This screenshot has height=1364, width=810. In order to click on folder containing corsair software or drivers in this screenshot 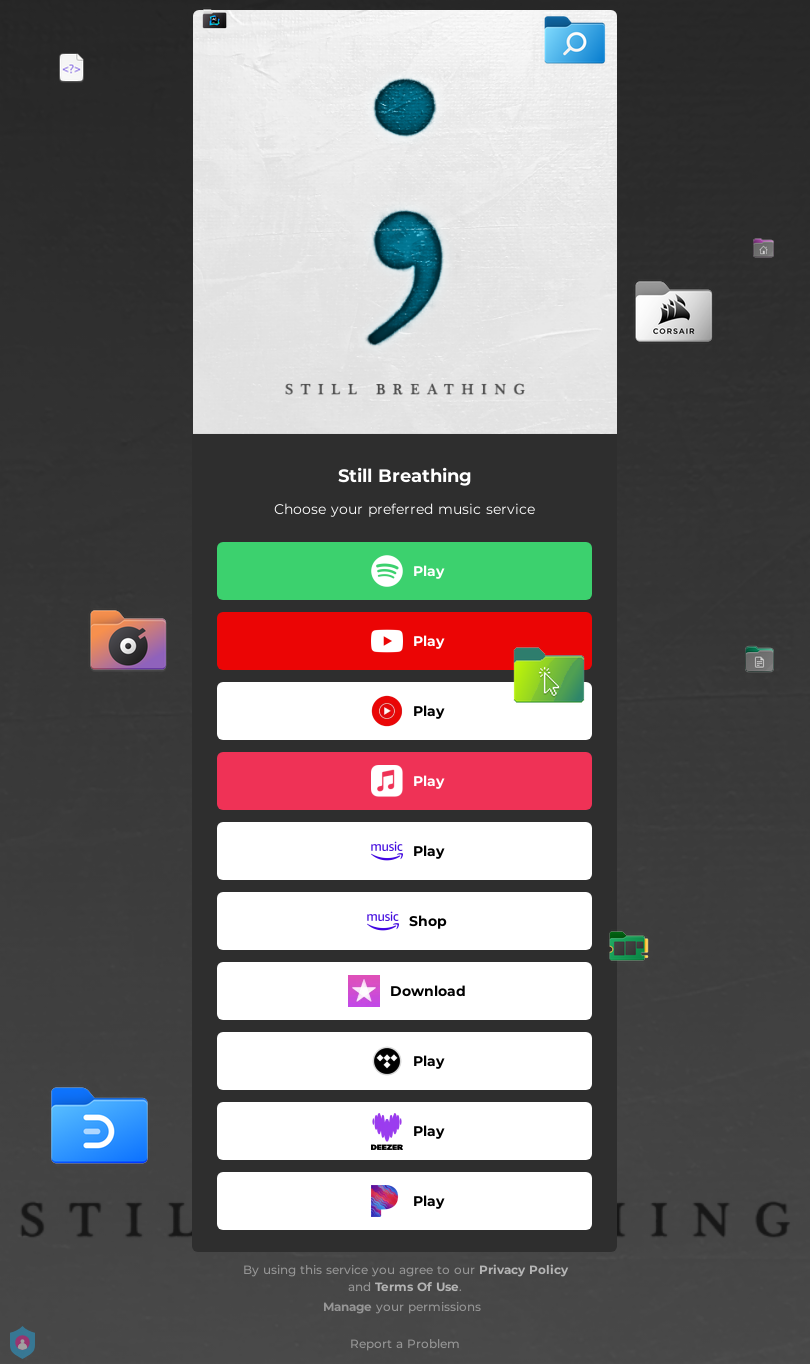, I will do `click(673, 313)`.